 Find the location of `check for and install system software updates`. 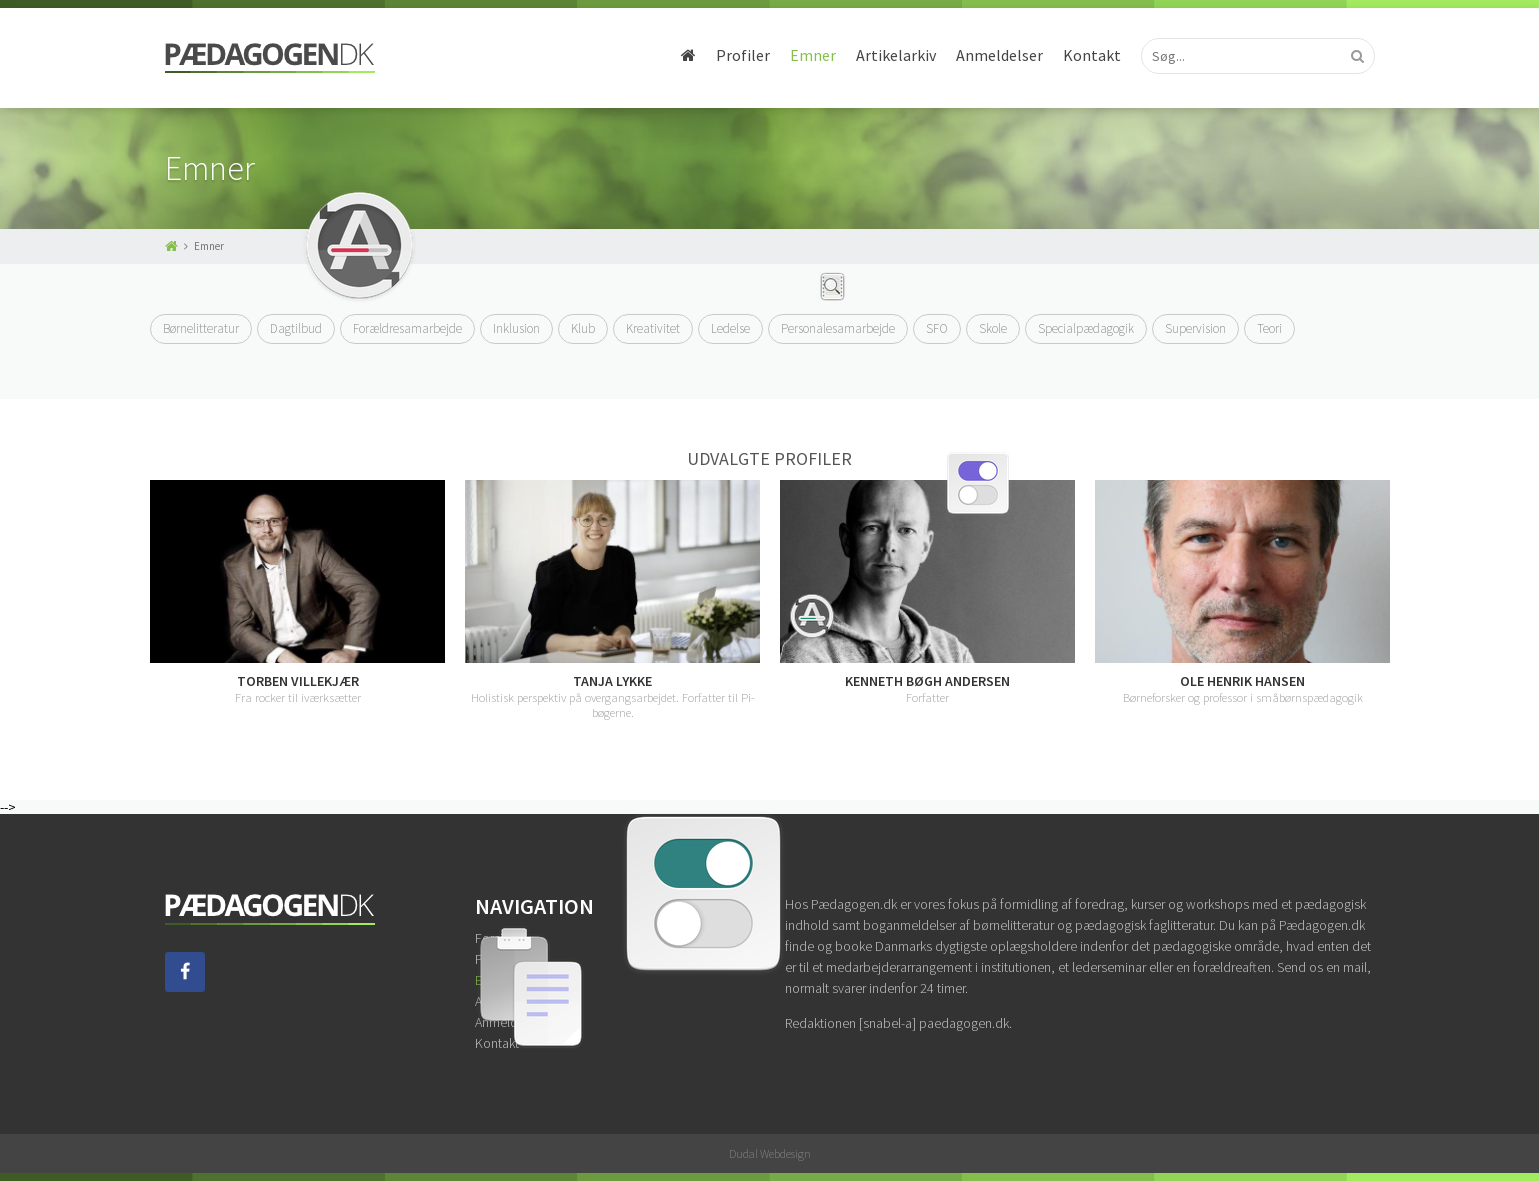

check for and install system software updates is located at coordinates (359, 245).